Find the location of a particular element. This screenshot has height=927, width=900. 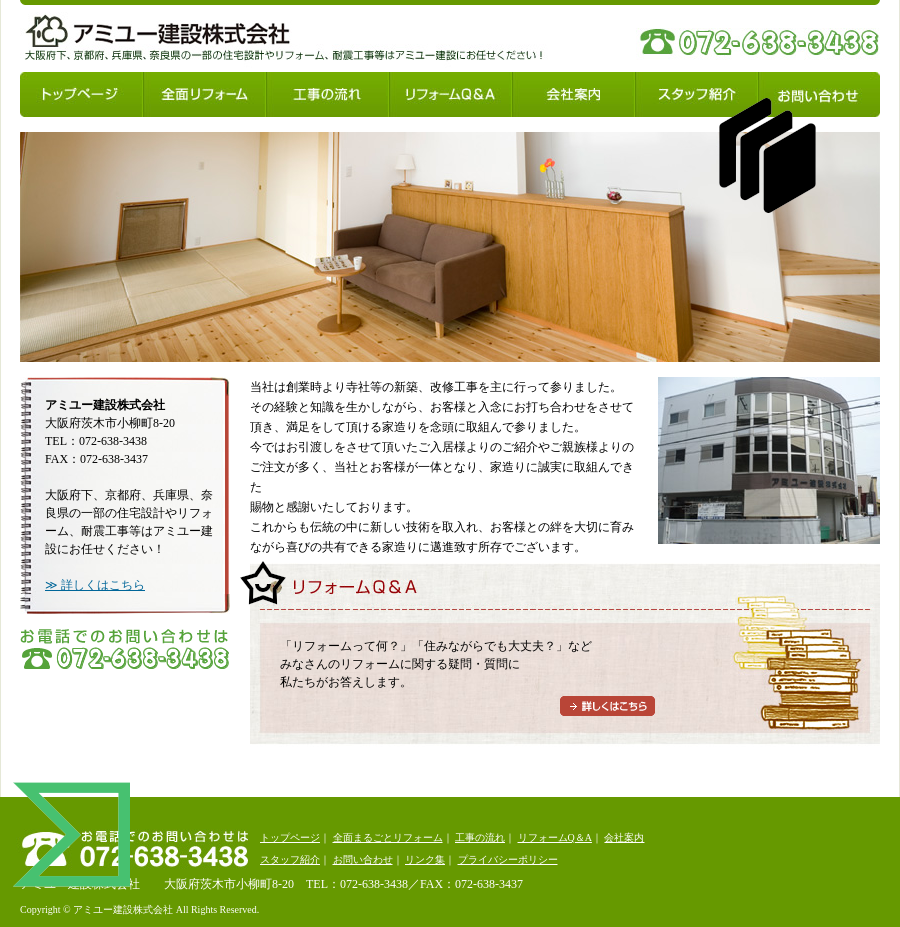

mark as favorite with positive feedback is located at coordinates (263, 584).